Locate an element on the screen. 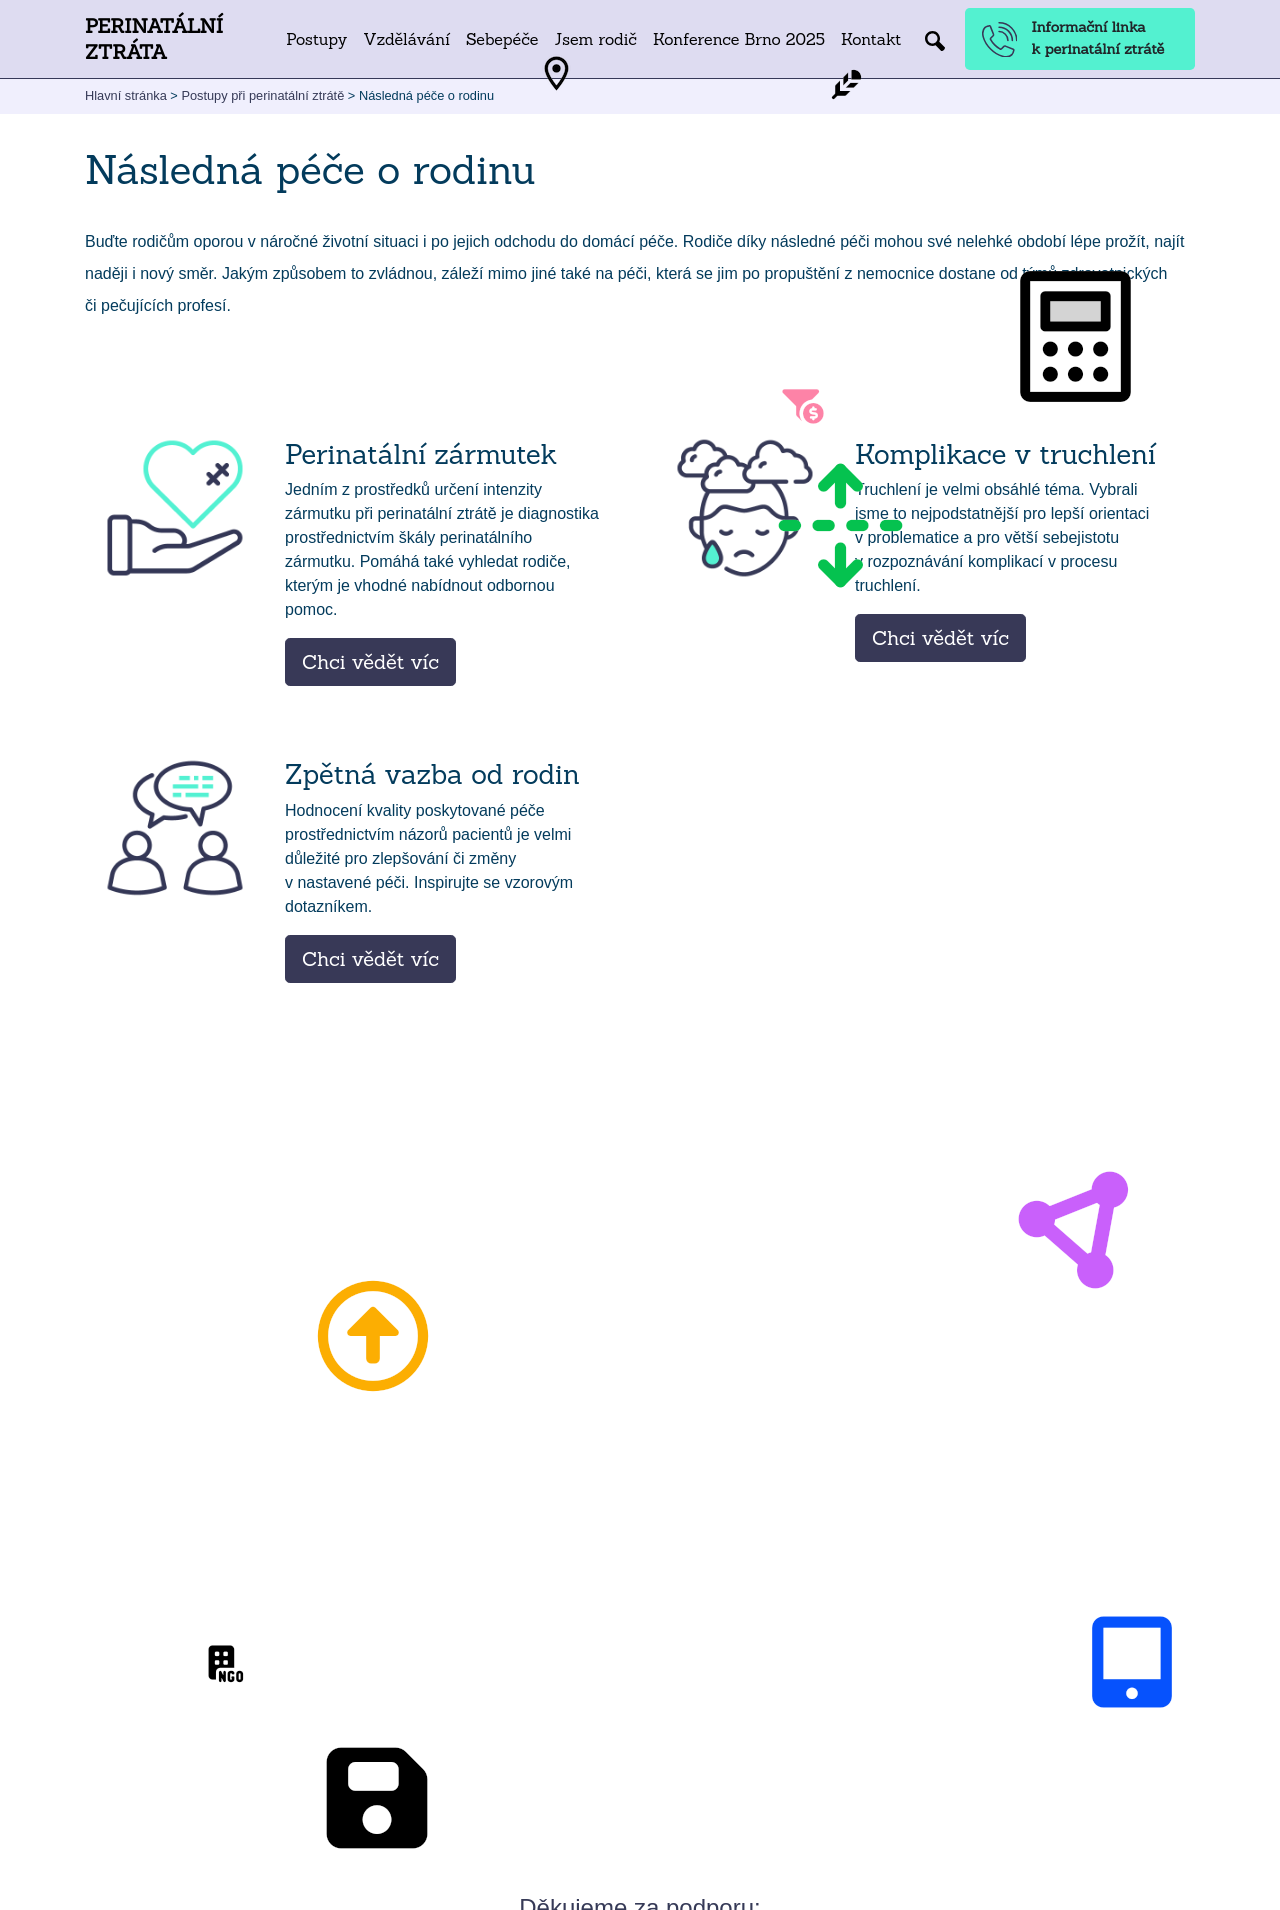 Image resolution: width=1280 pixels, height=1910 pixels. expand collapsed content vertically is located at coordinates (840, 525).